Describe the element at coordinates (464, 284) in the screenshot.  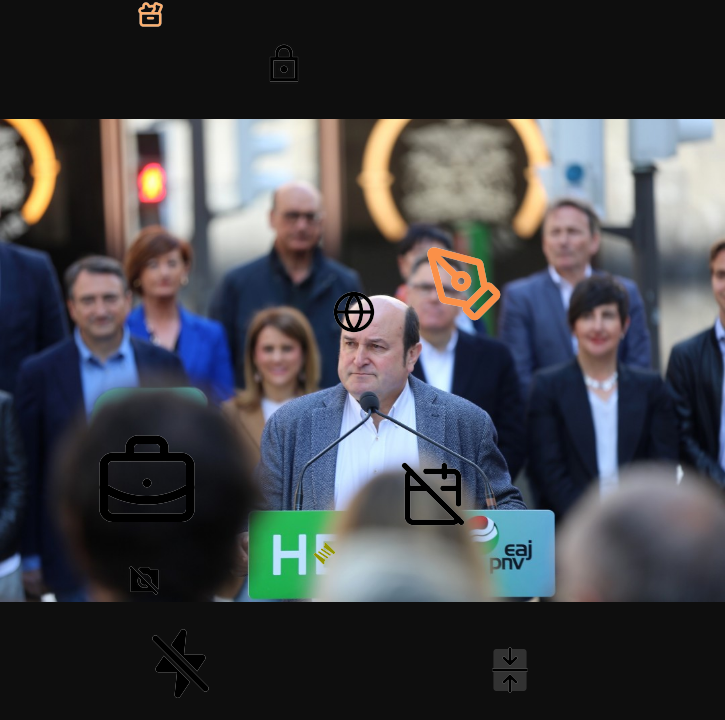
I see `access vector drawing tools` at that location.